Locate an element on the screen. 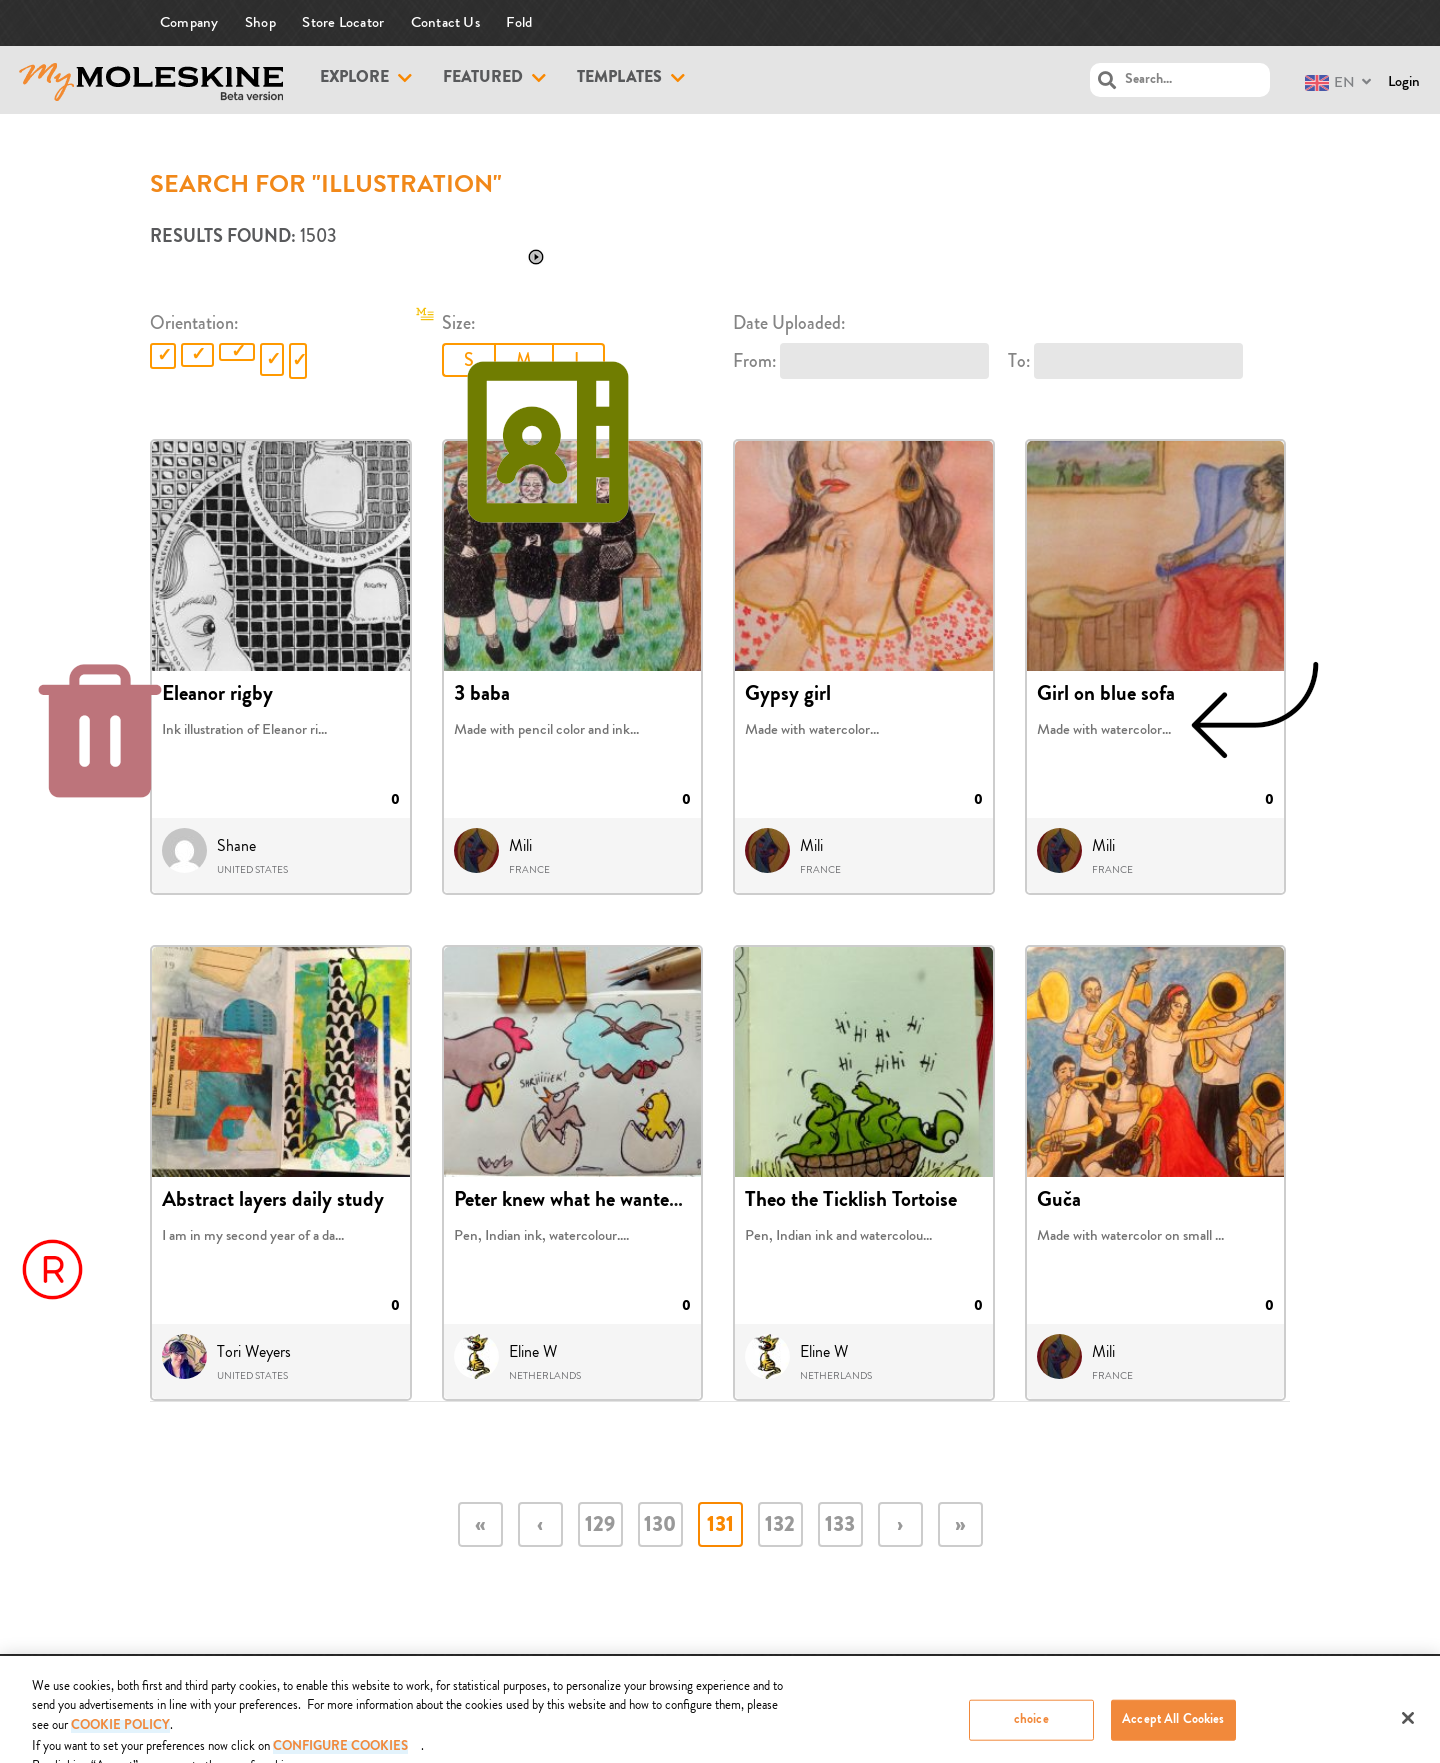  tap to play media is located at coordinates (536, 257).